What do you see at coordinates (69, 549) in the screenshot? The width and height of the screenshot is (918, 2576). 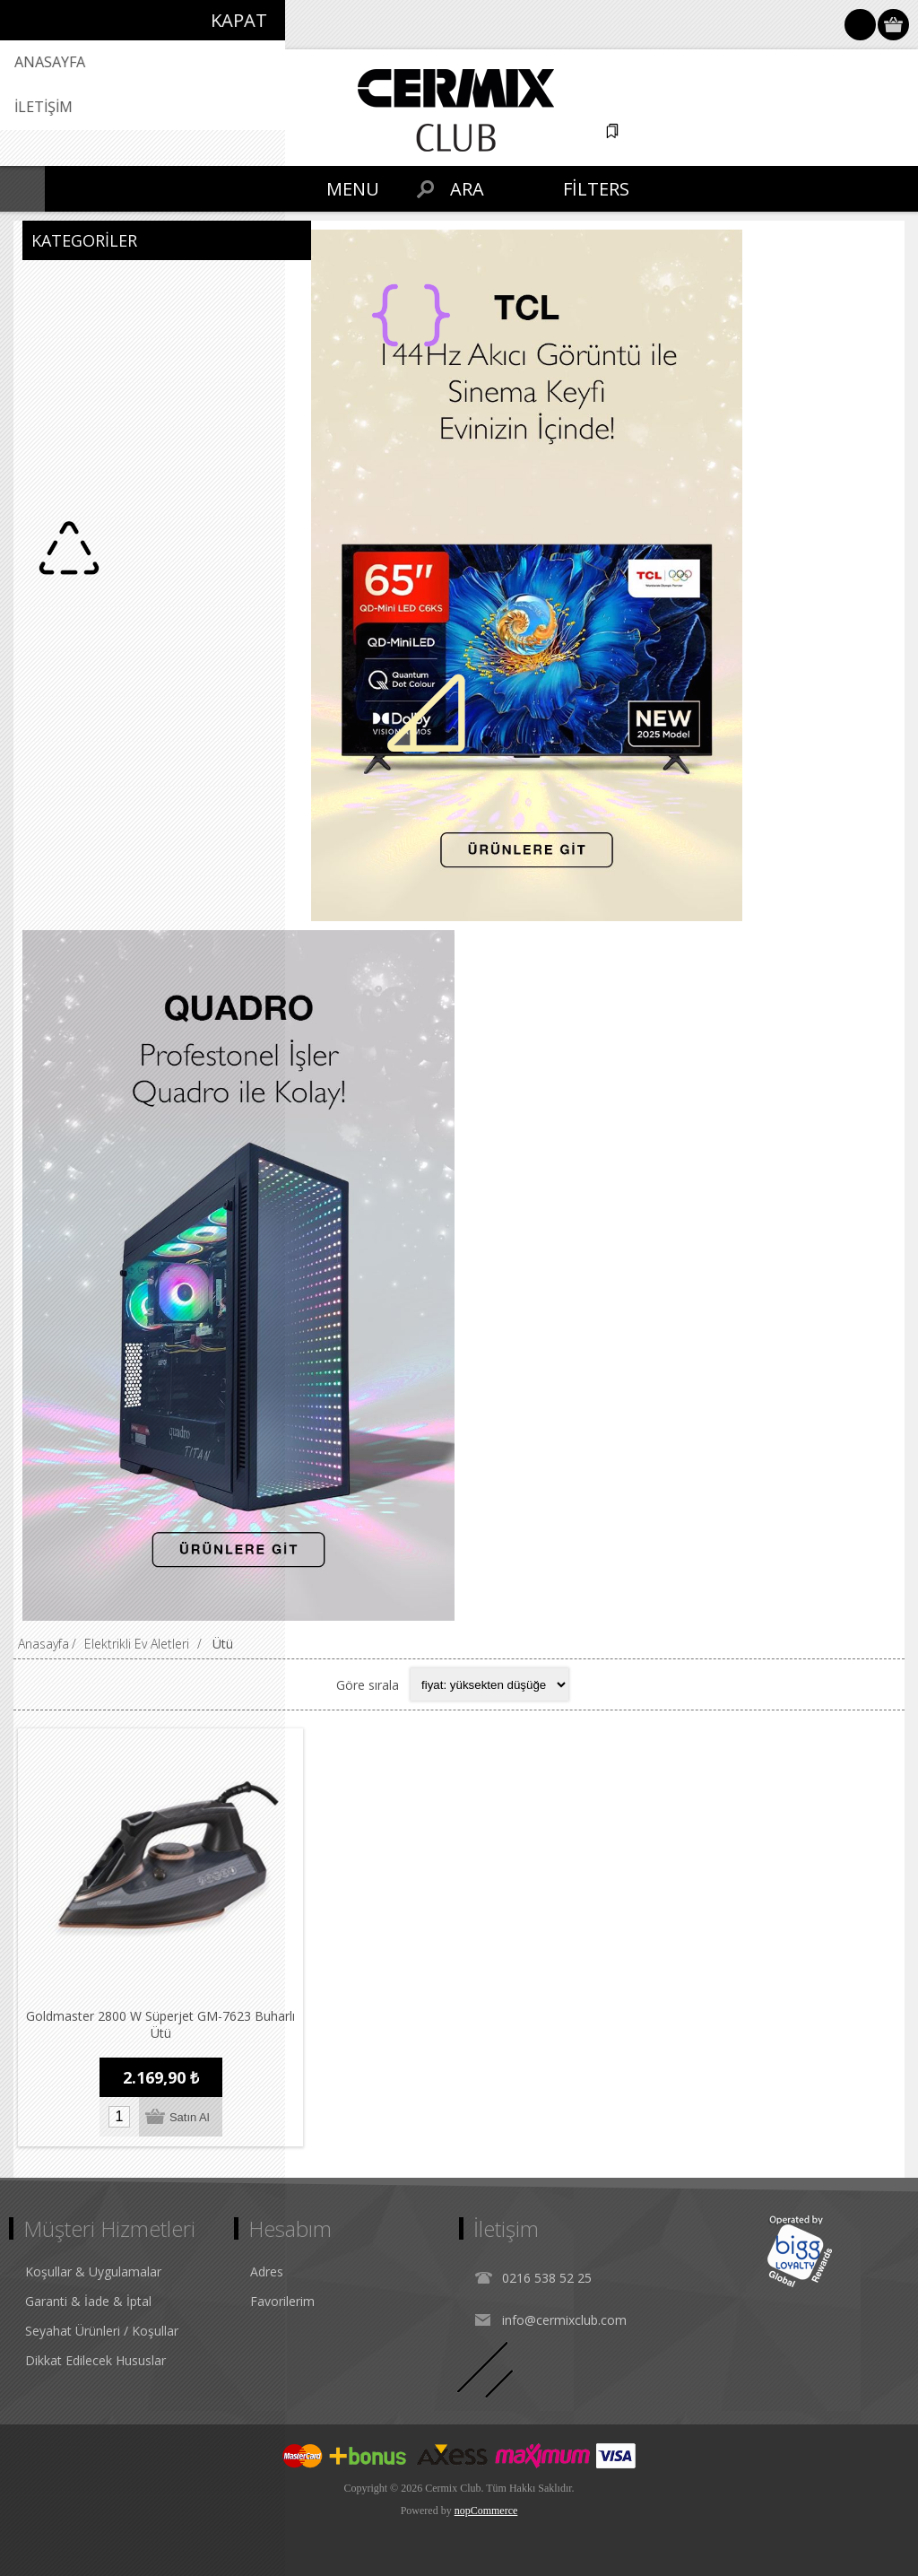 I see `indicates a draft or incomplete state` at bounding box center [69, 549].